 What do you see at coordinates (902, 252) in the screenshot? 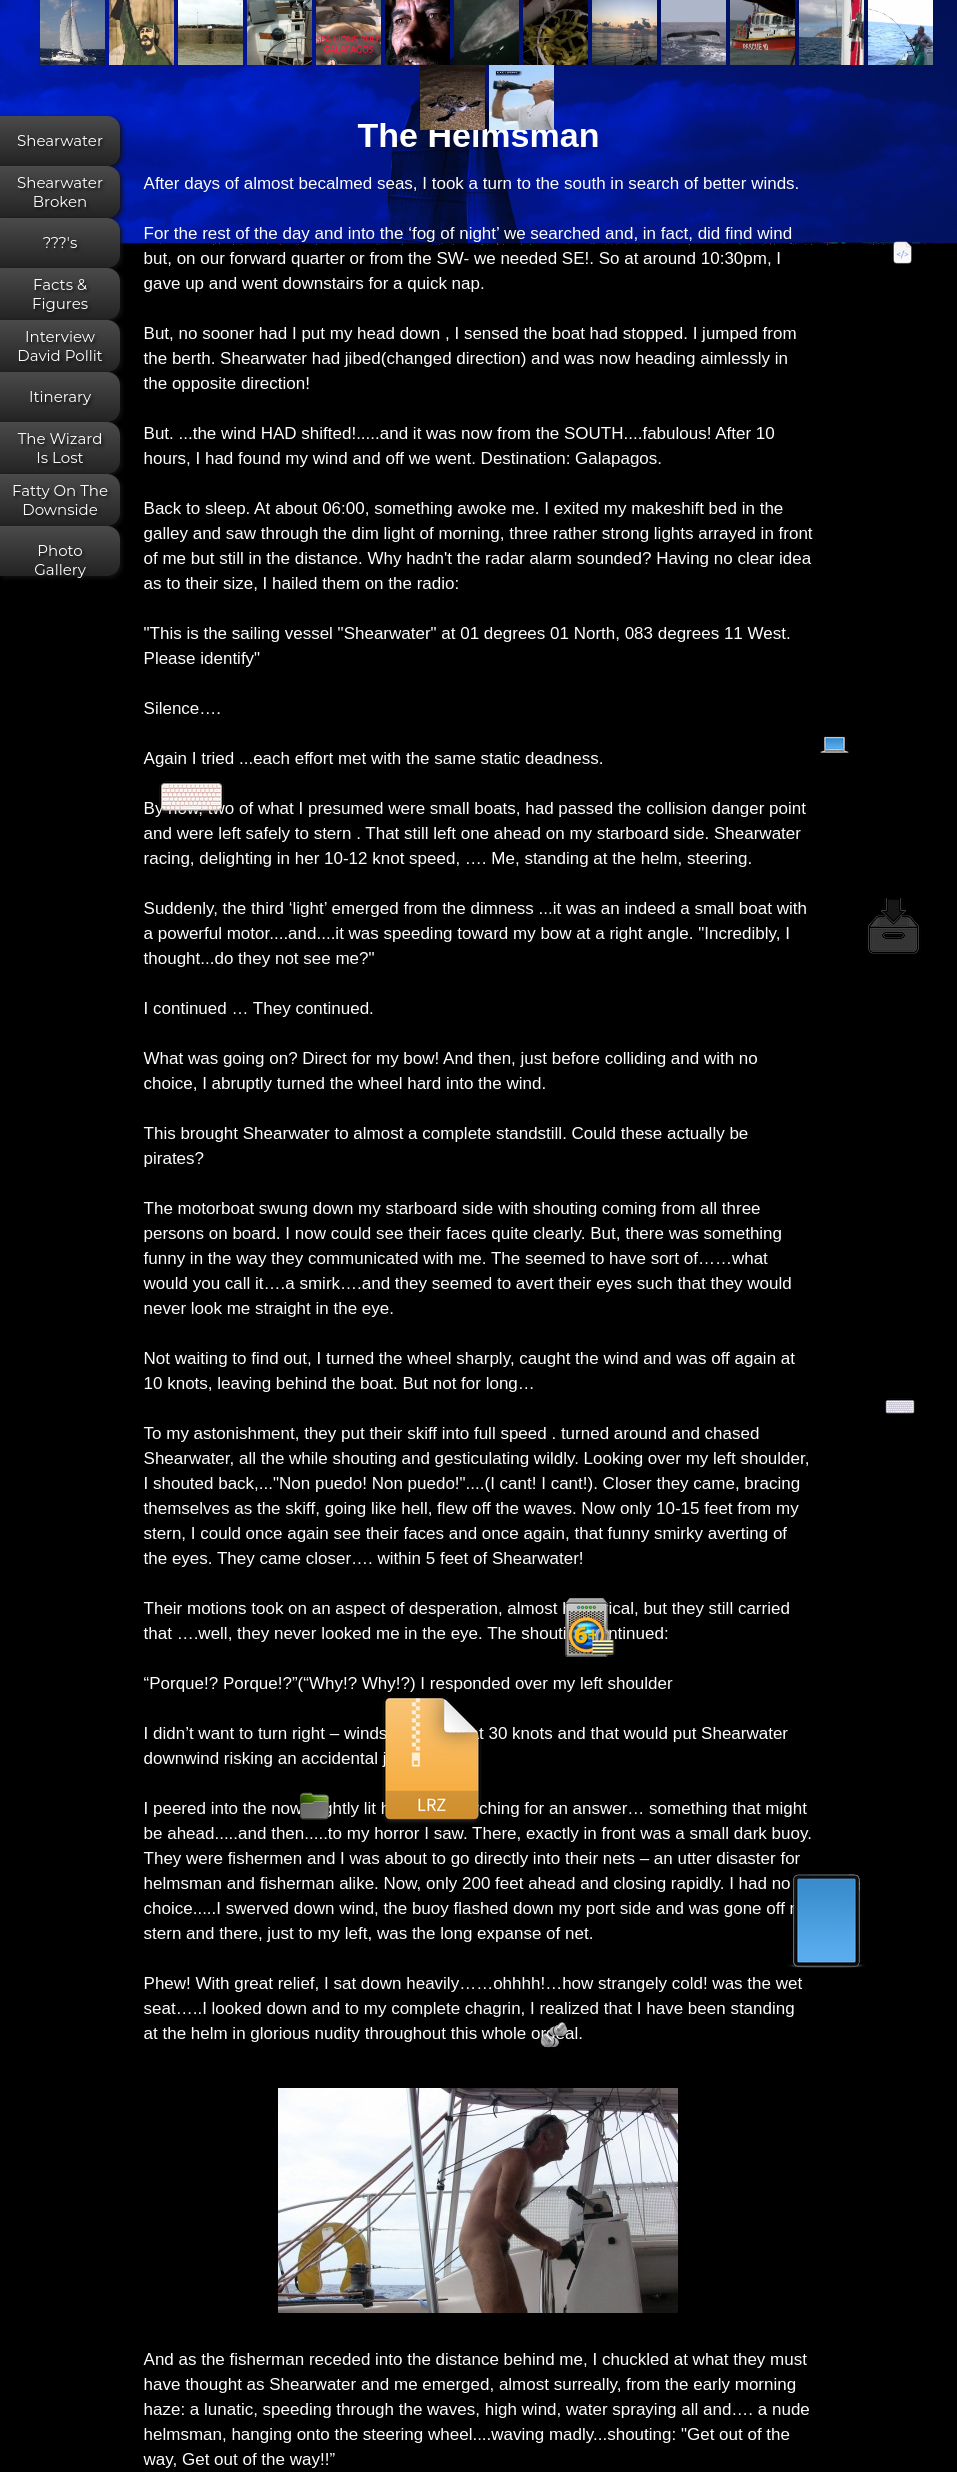
I see `an HTML or code file type indicator` at bounding box center [902, 252].